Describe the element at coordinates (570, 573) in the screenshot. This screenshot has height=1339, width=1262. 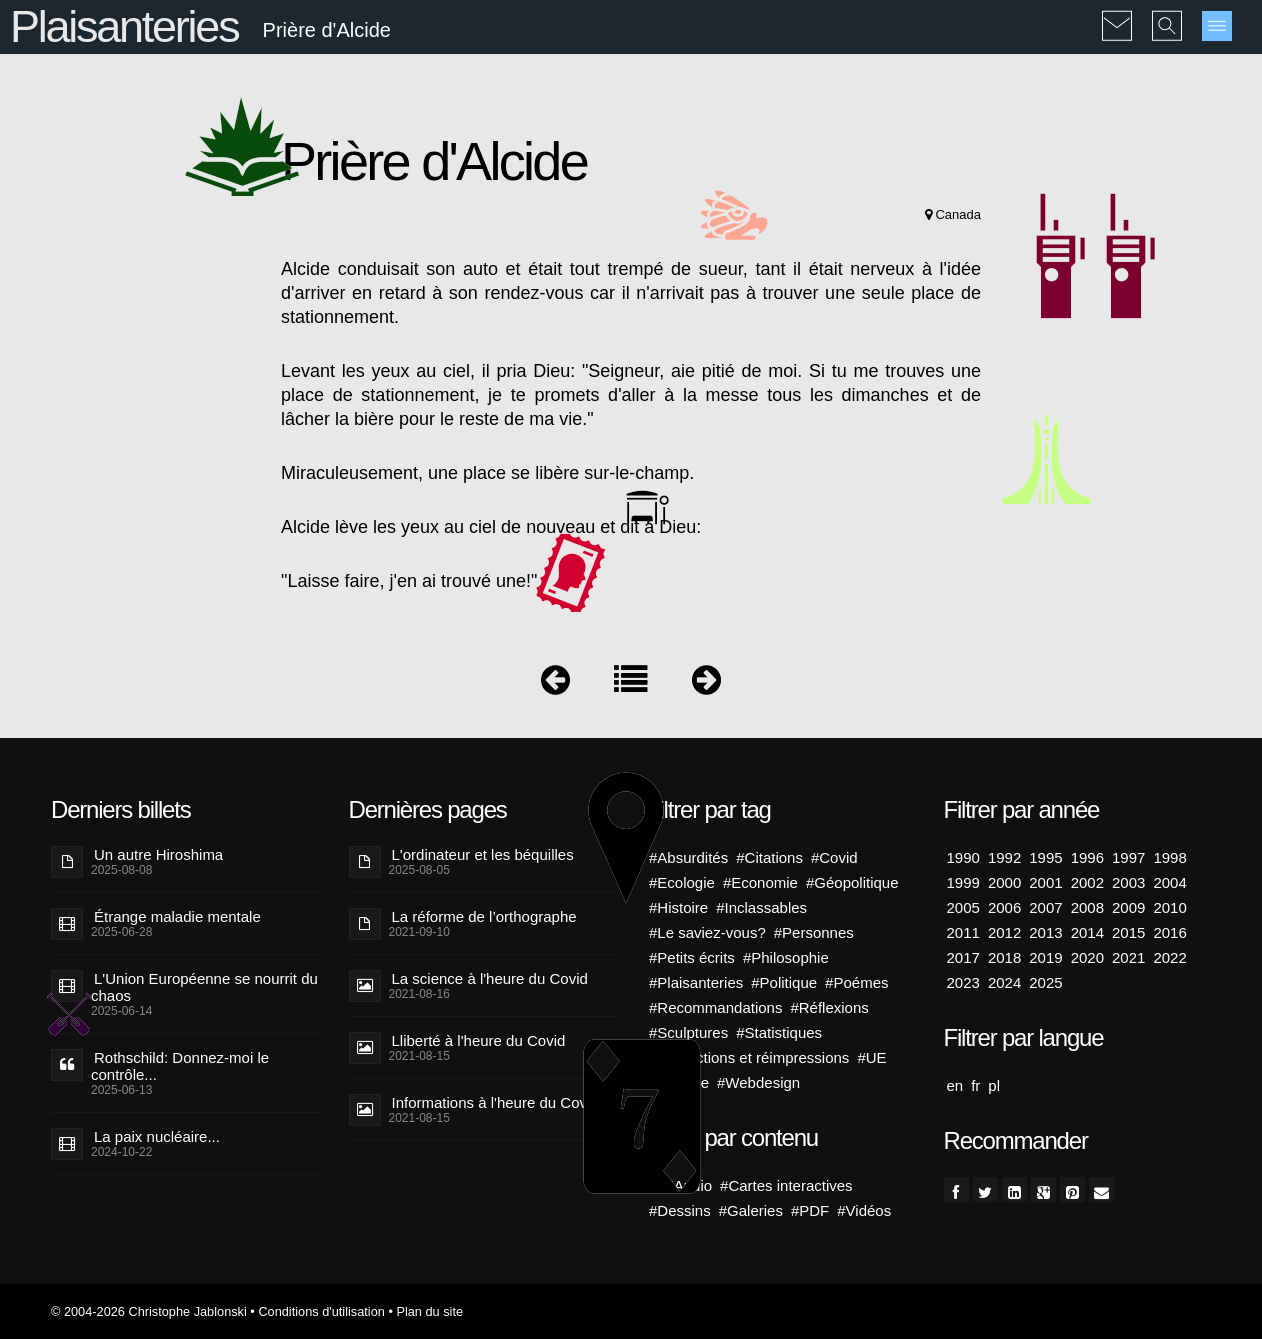
I see `send a letter or mail item` at that location.